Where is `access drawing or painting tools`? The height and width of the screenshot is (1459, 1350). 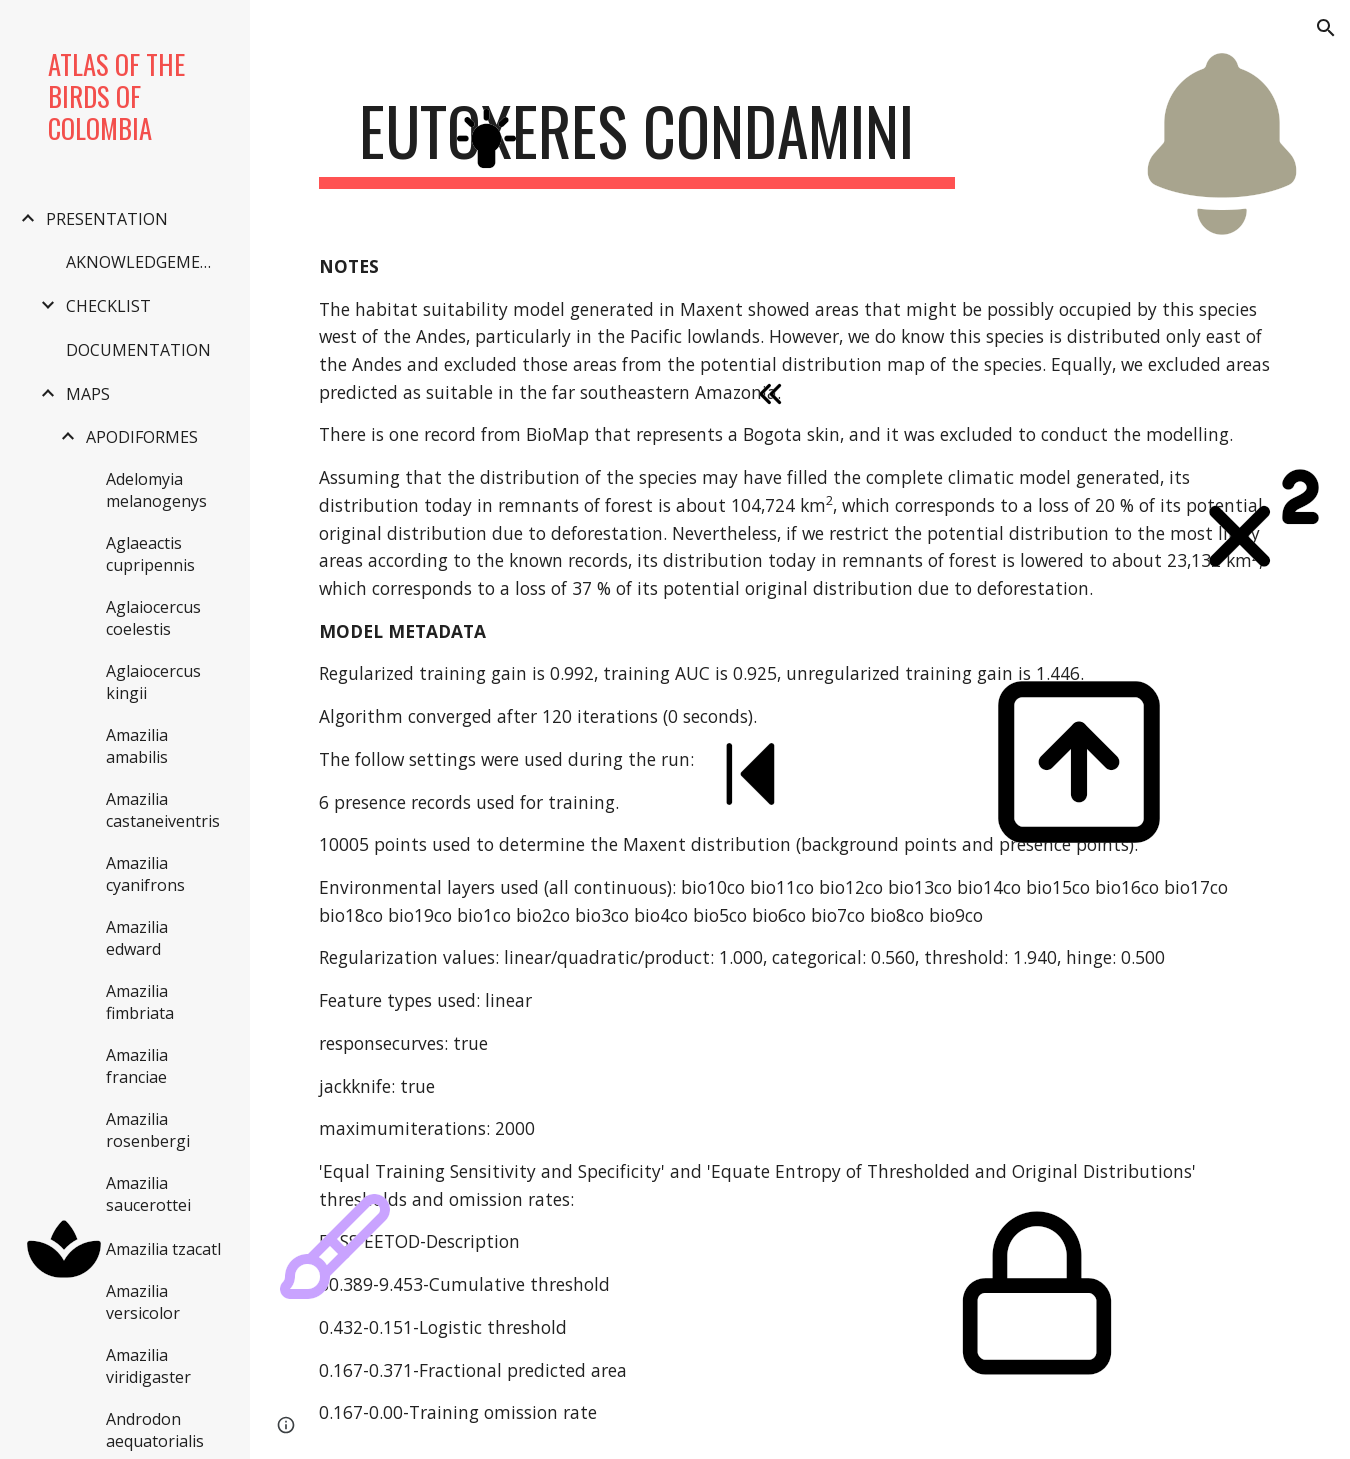 access drawing or painting tools is located at coordinates (335, 1249).